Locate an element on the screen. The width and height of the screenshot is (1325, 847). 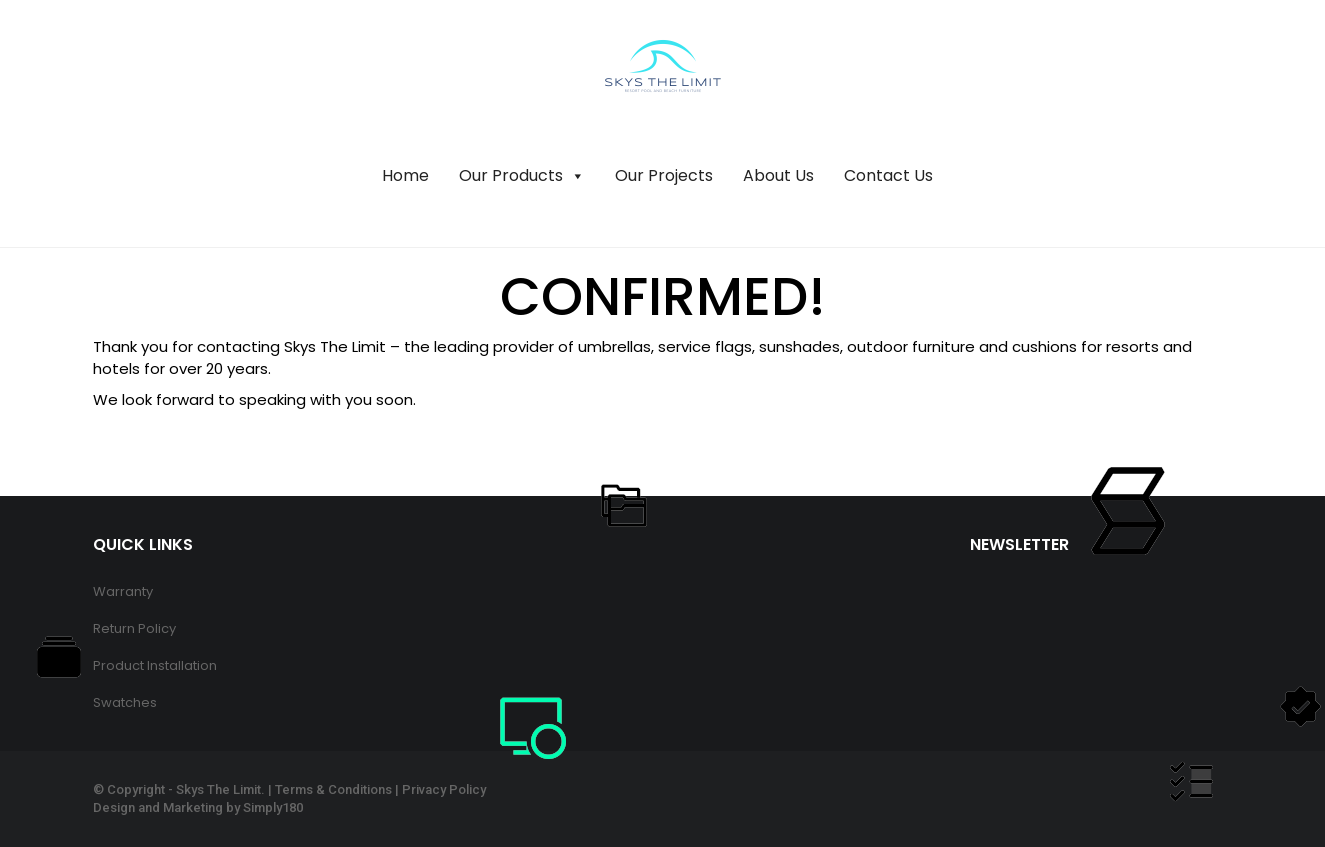
indicates a verified or authenticated account is located at coordinates (1300, 706).